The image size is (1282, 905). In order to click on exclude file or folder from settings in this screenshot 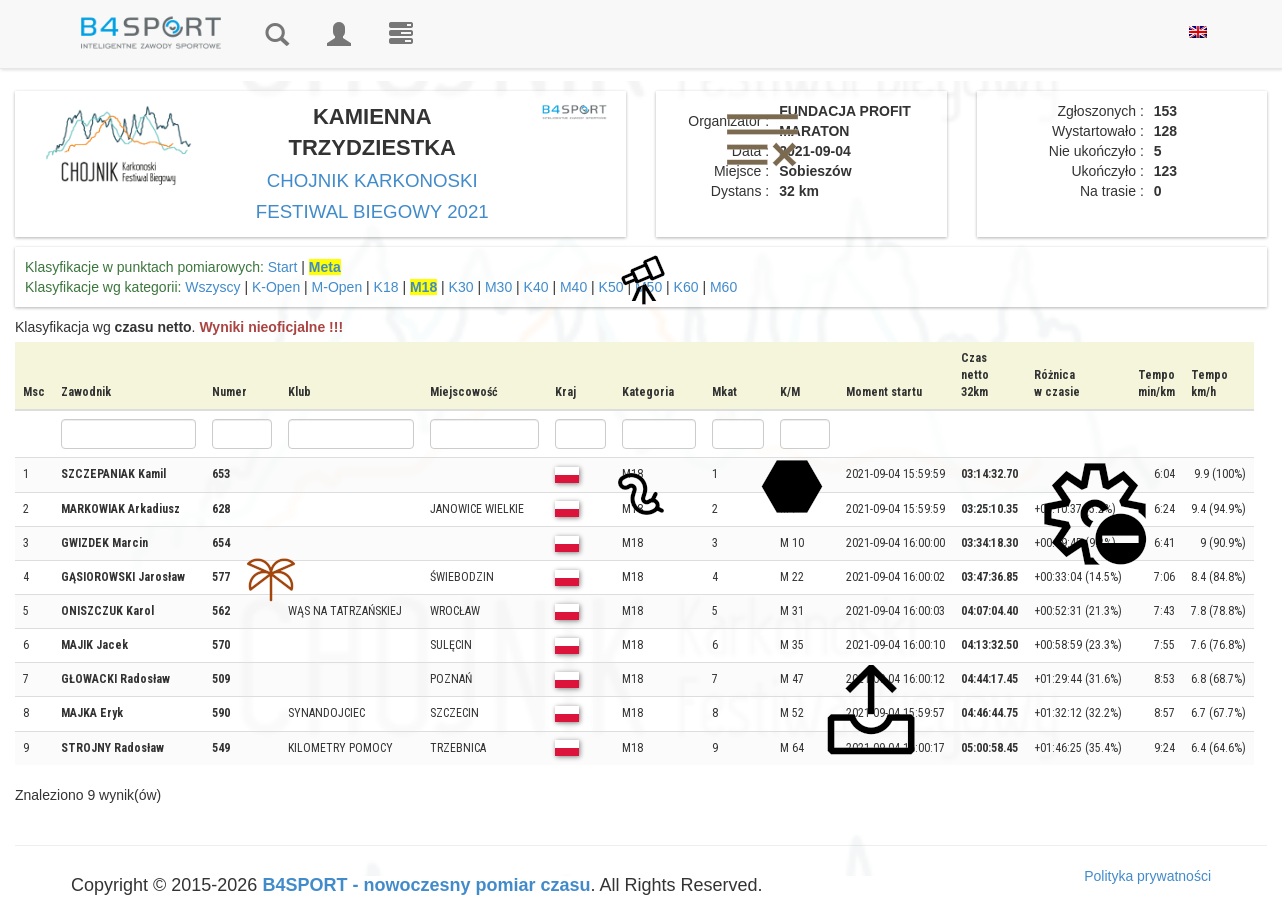, I will do `click(1095, 514)`.